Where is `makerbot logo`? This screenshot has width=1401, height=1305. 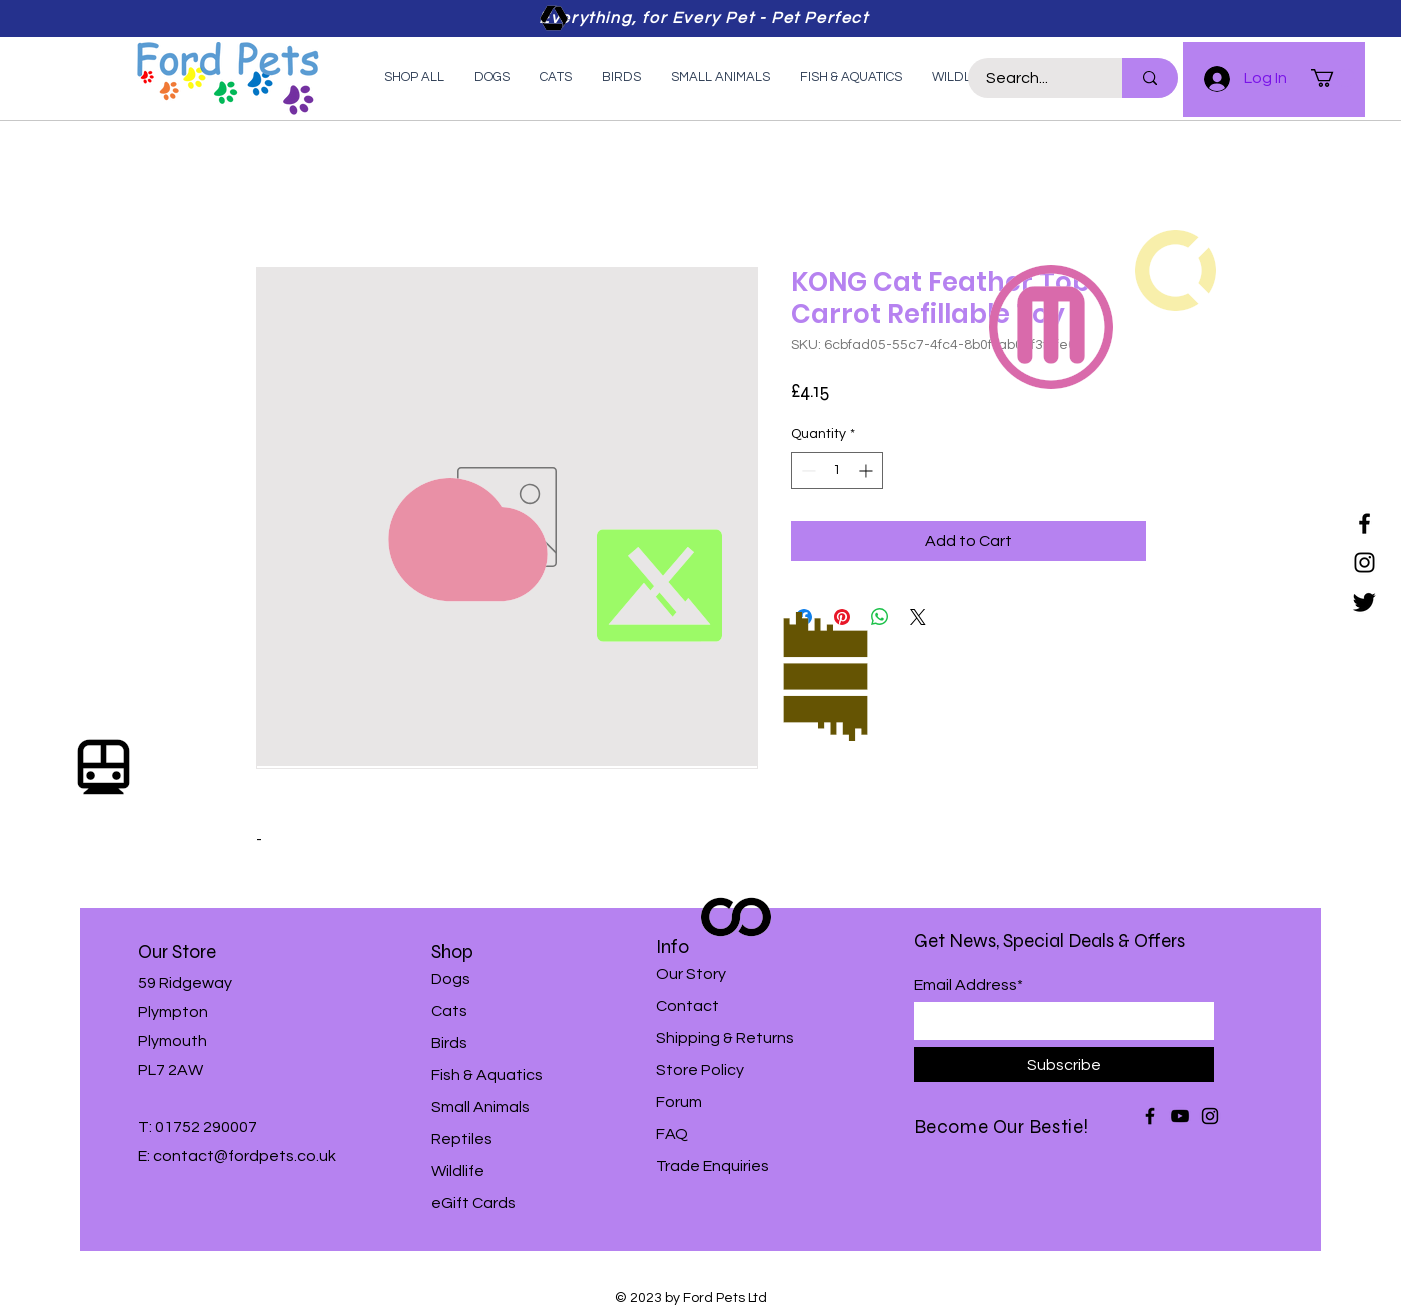
makerbot logo is located at coordinates (1051, 327).